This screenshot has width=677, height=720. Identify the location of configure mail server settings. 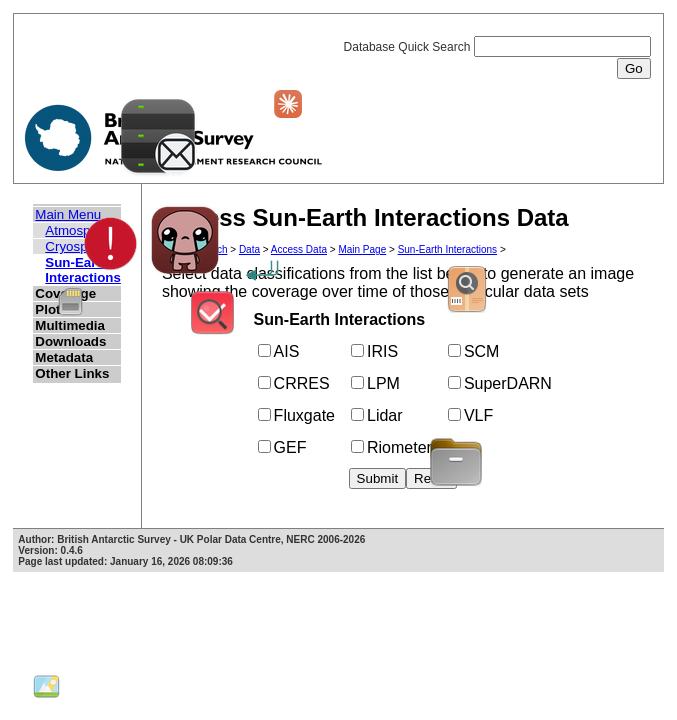
(158, 136).